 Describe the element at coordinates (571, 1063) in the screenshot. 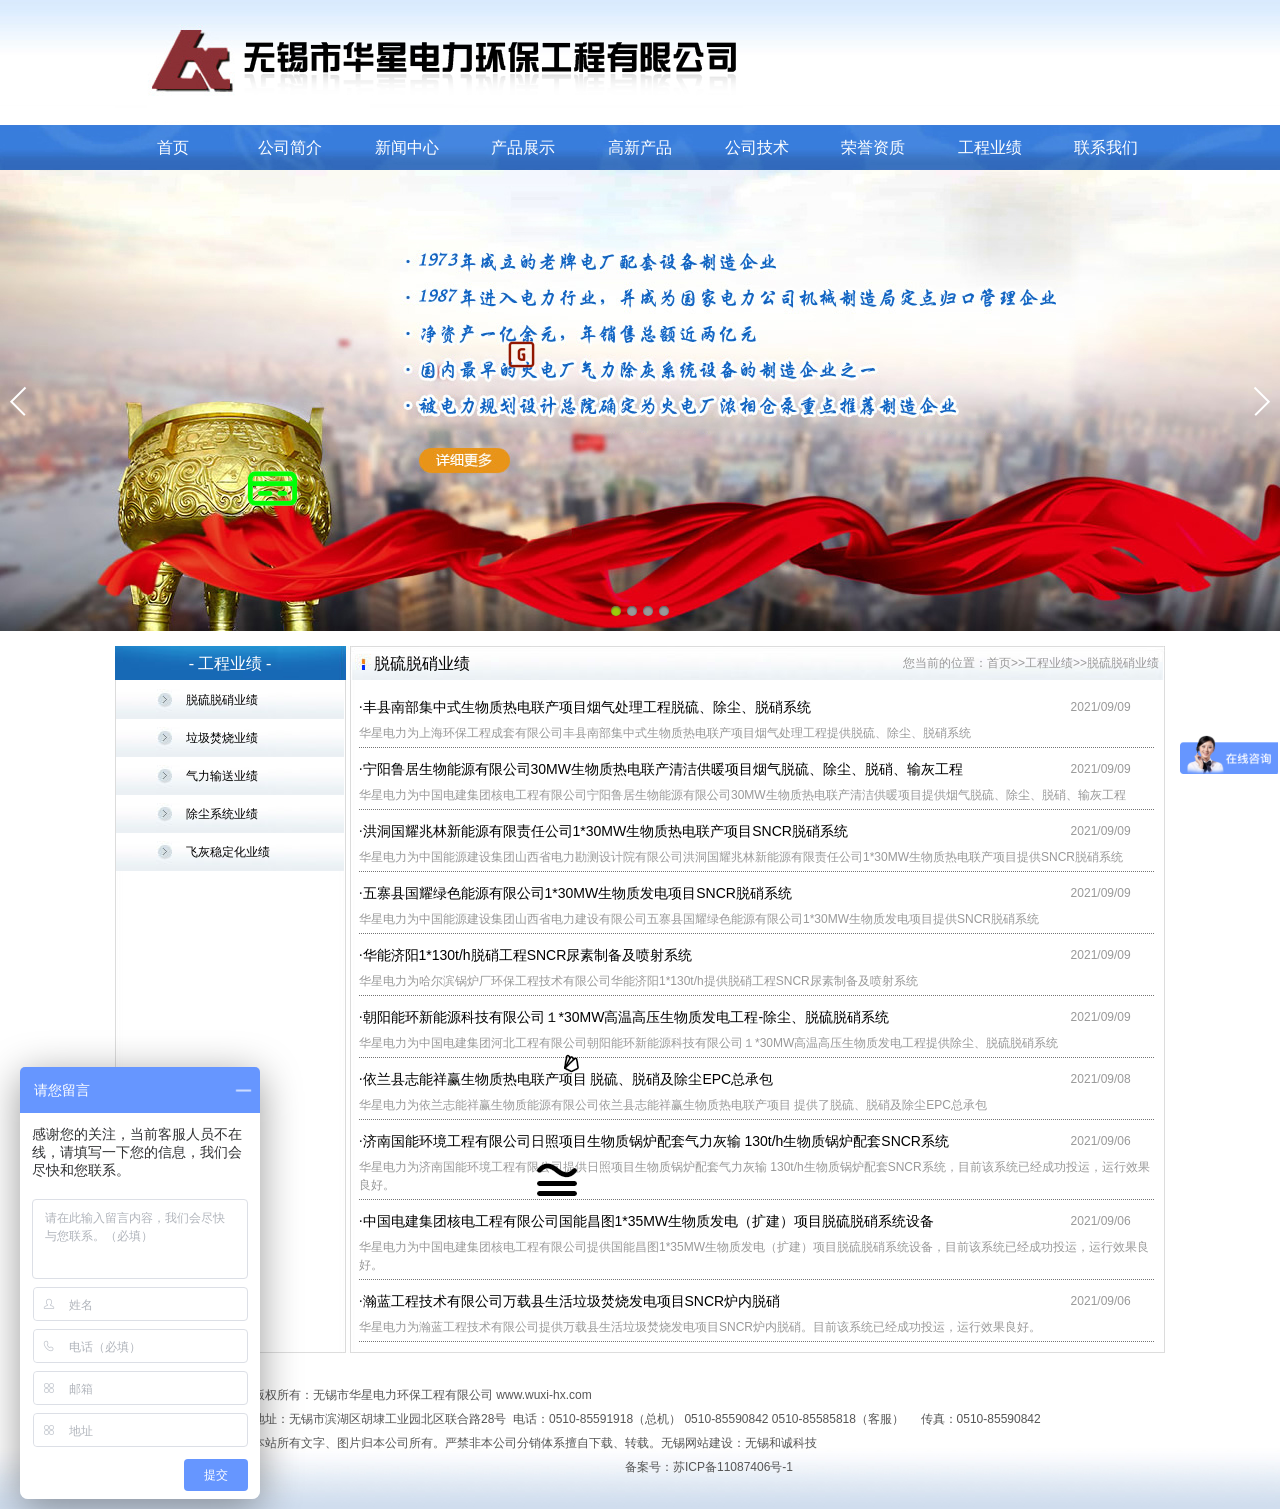

I see `access firebase console or services` at that location.